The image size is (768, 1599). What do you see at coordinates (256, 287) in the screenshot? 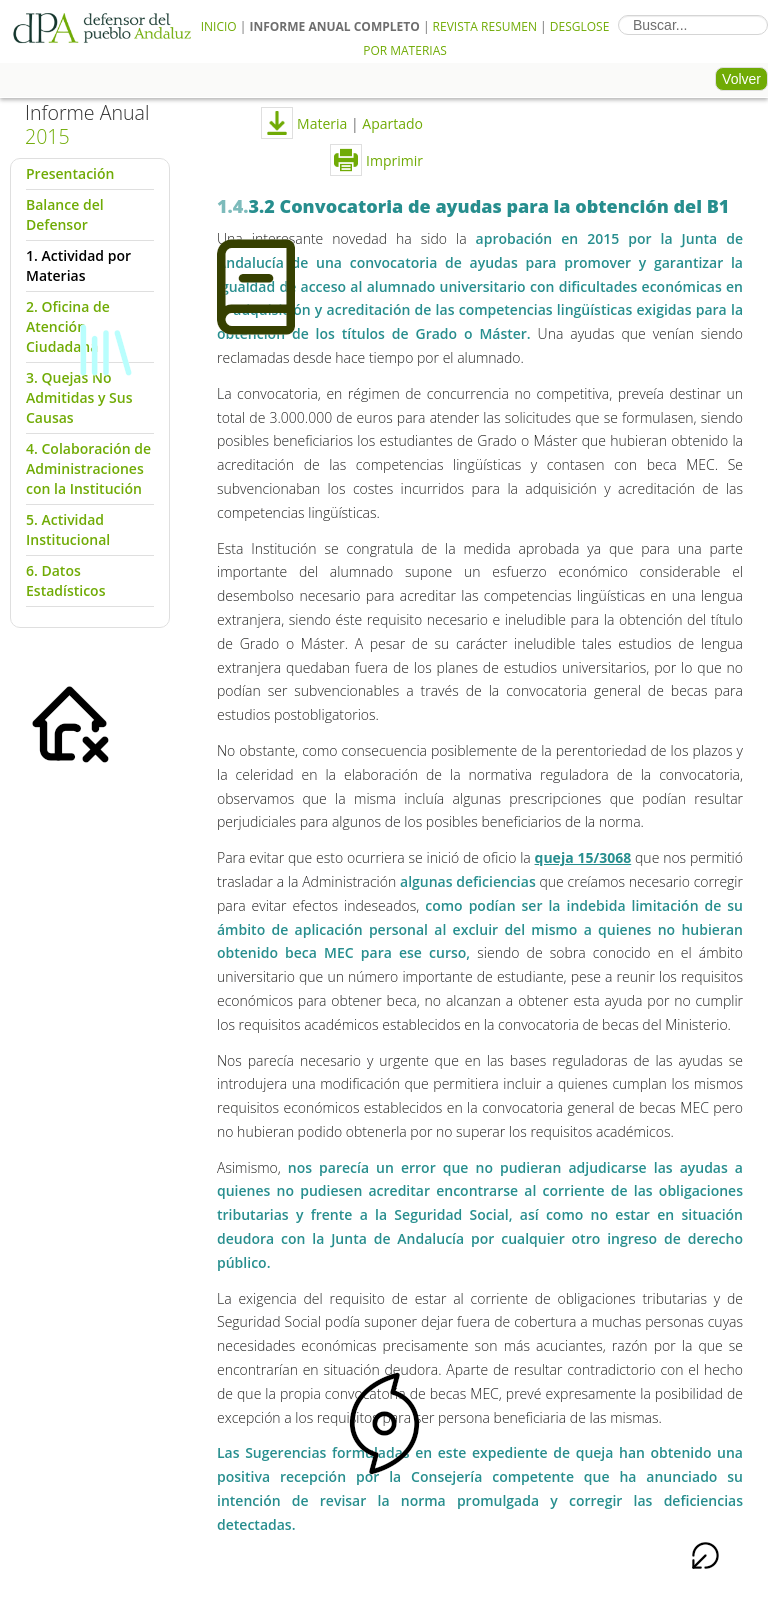
I see `remove a book from your library` at bounding box center [256, 287].